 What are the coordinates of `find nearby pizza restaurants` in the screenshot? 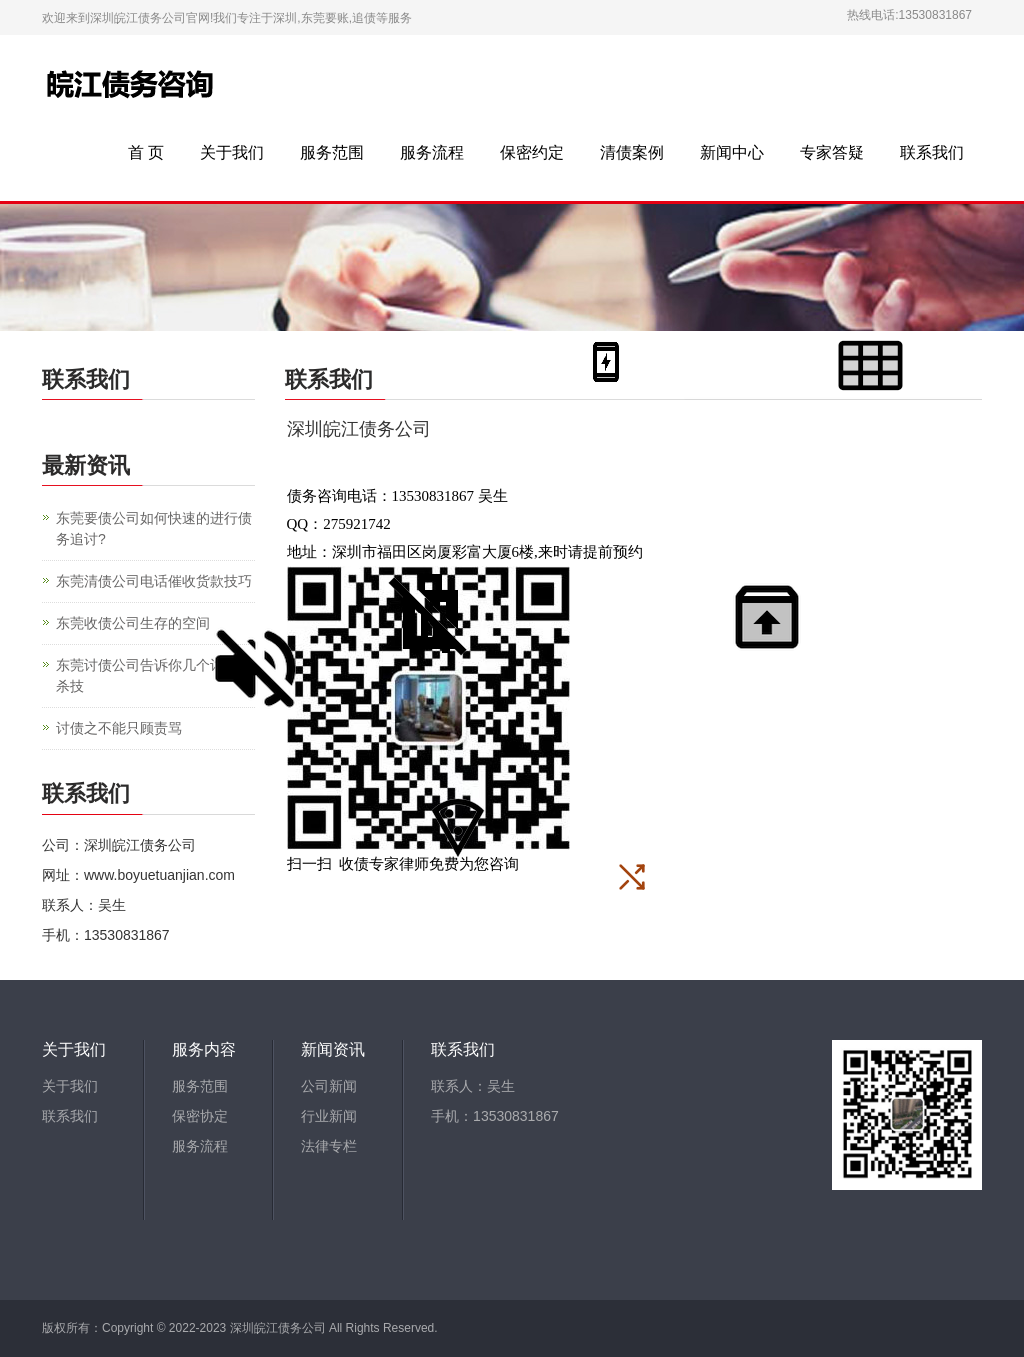 It's located at (458, 828).